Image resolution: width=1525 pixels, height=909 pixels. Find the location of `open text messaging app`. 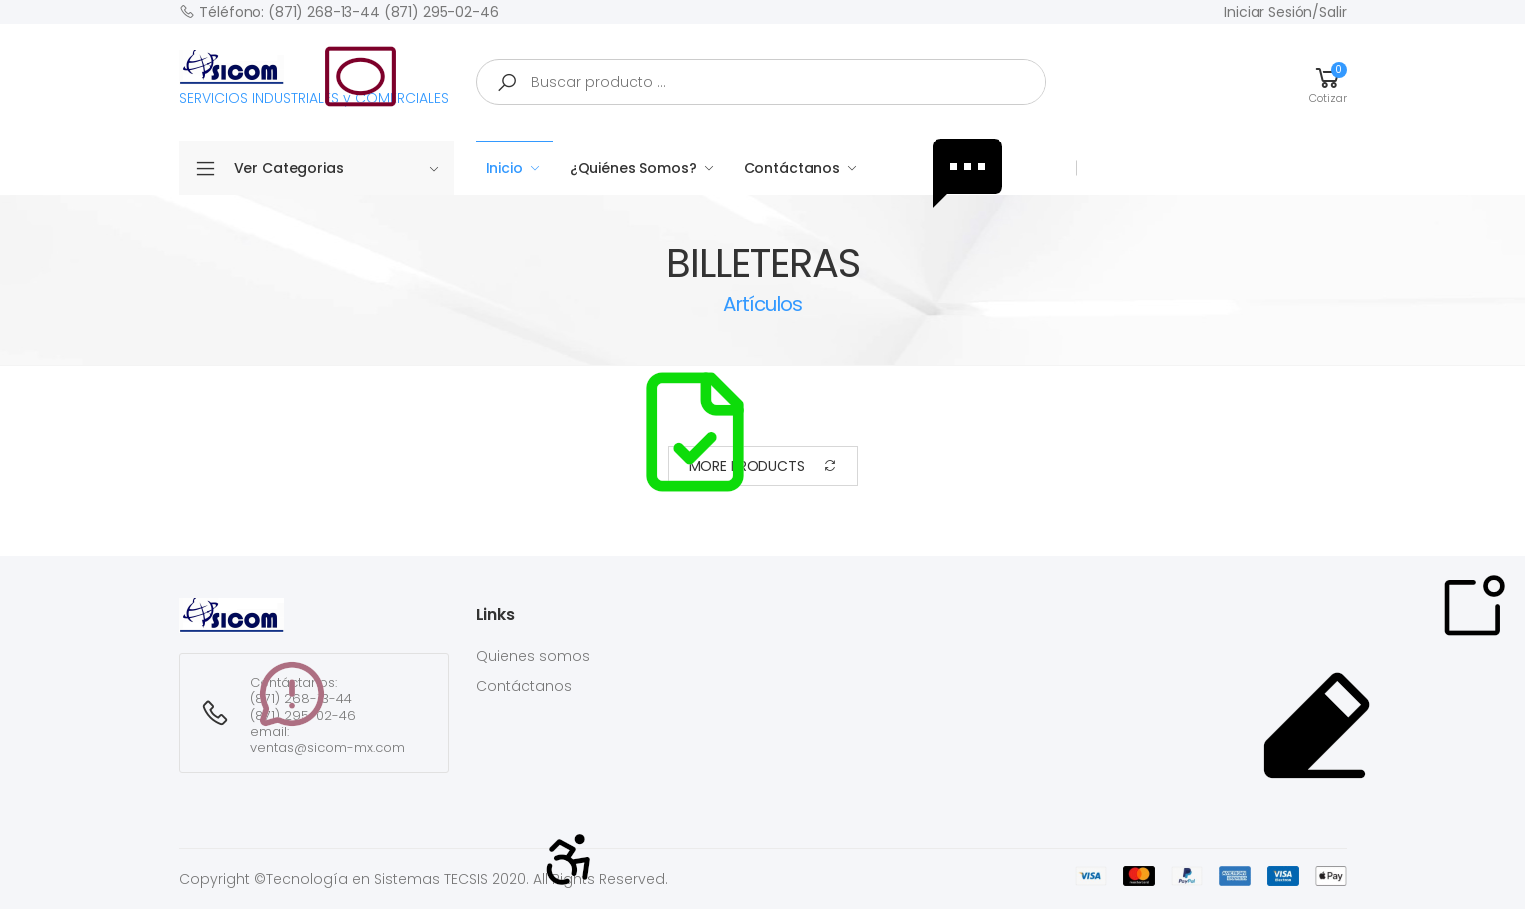

open text messaging app is located at coordinates (967, 173).